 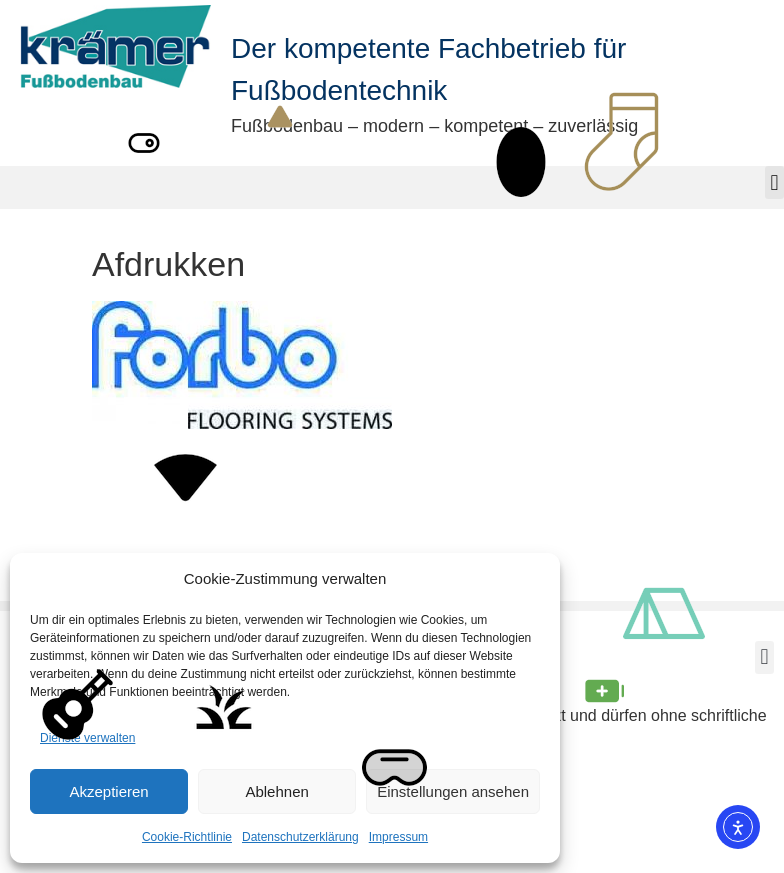 I want to click on add or extend battery life, so click(x=604, y=691).